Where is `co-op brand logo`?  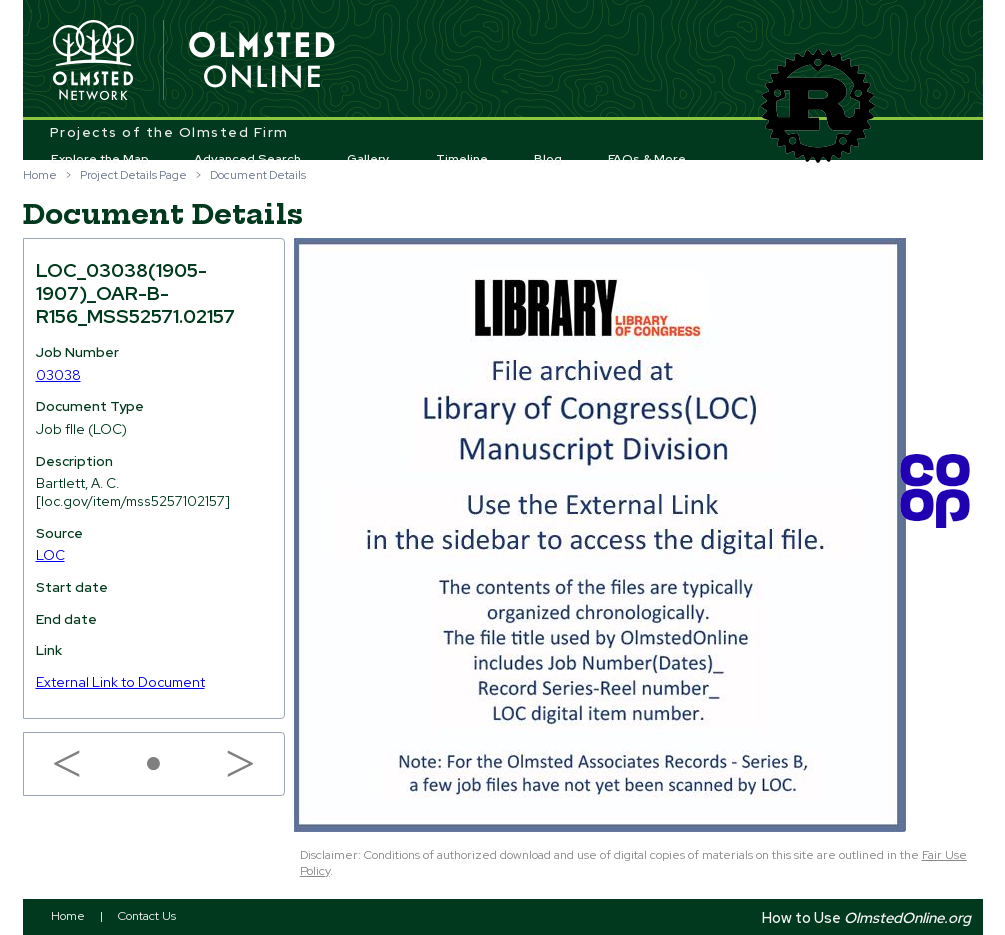 co-op brand logo is located at coordinates (935, 491).